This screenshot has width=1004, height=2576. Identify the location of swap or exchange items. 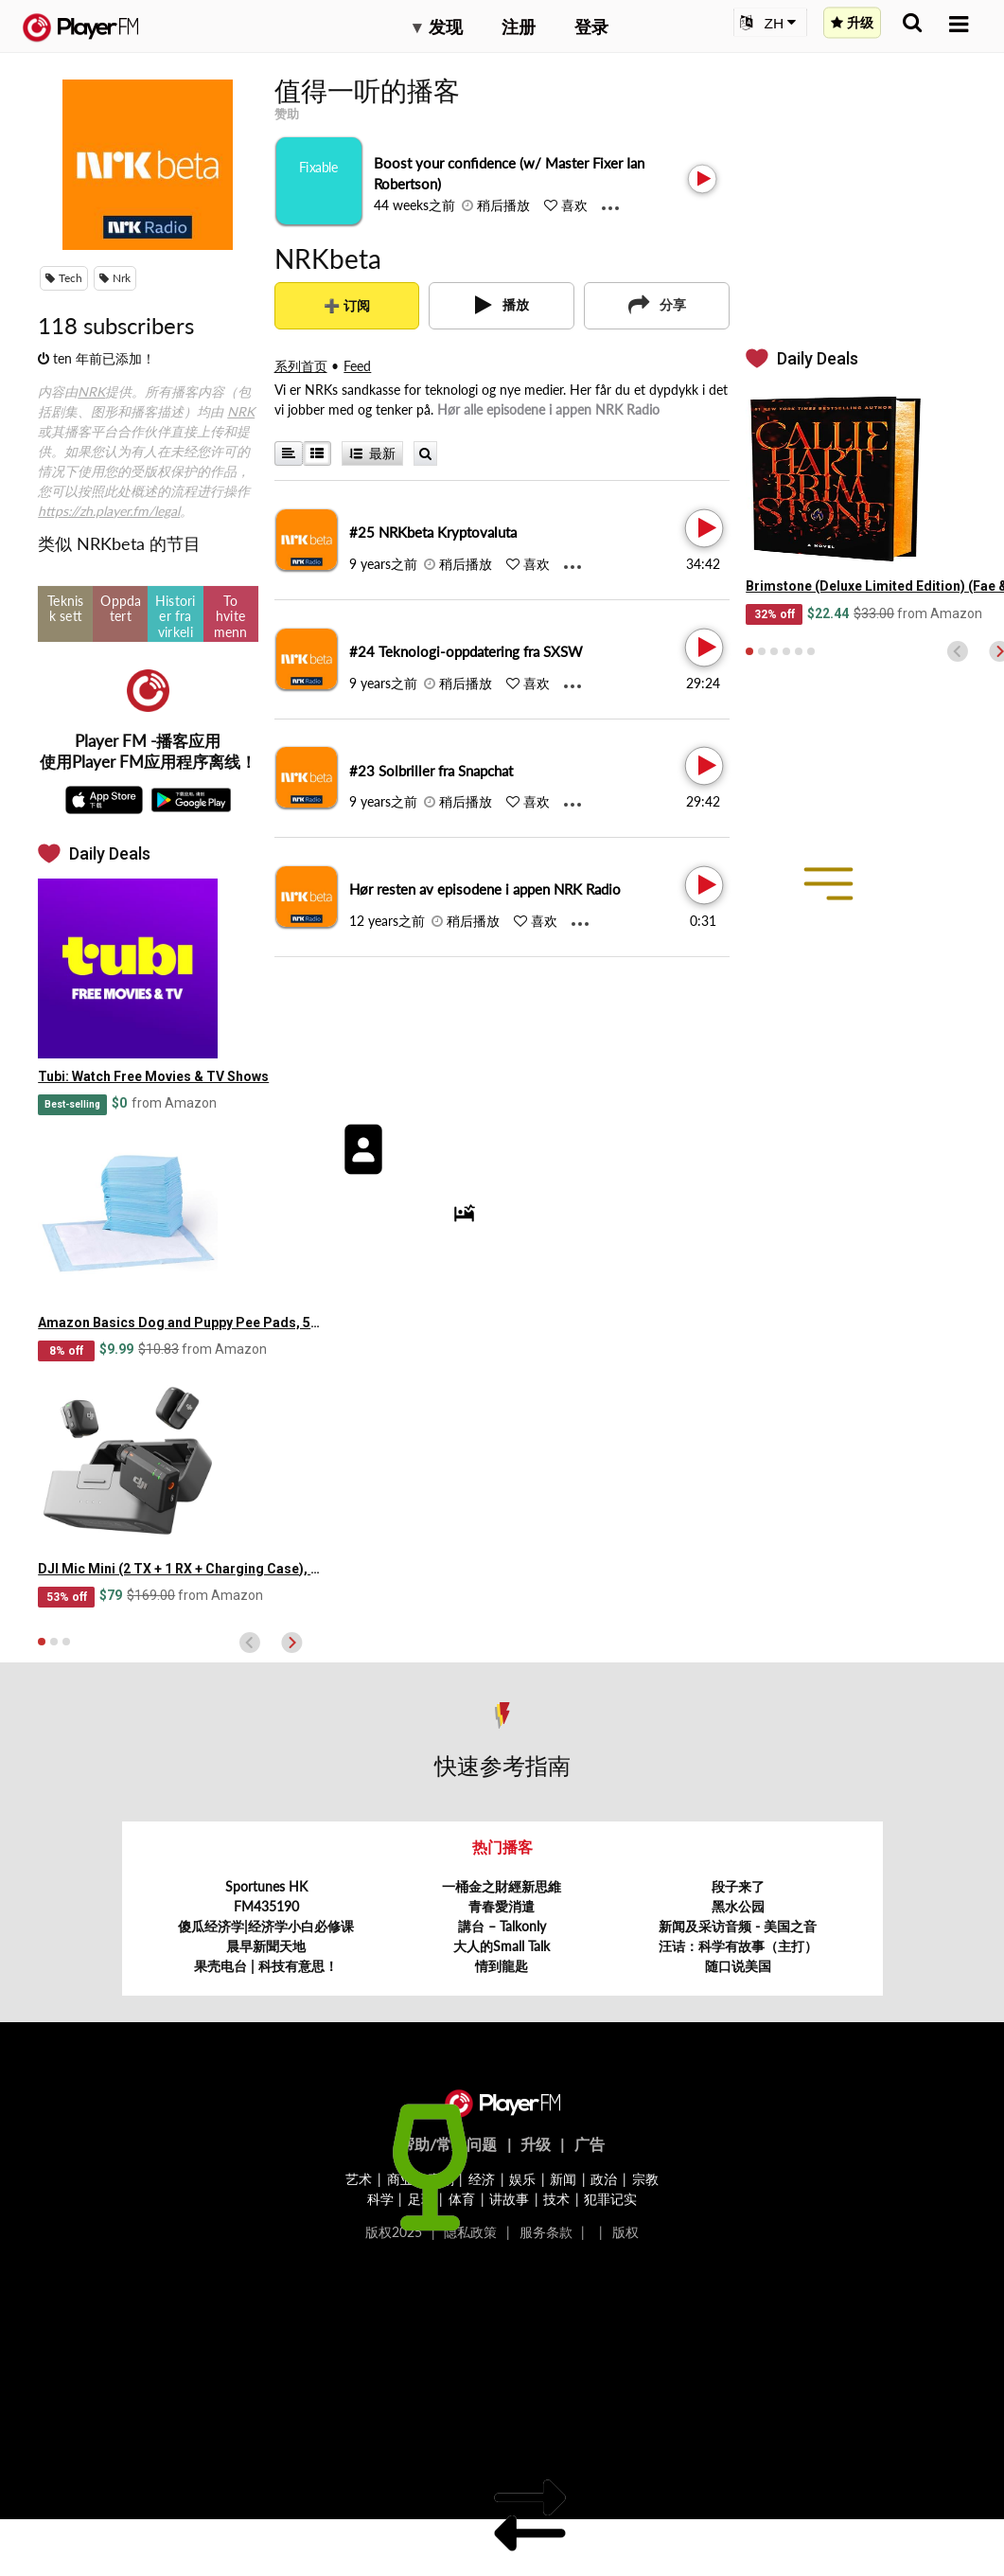
(530, 2515).